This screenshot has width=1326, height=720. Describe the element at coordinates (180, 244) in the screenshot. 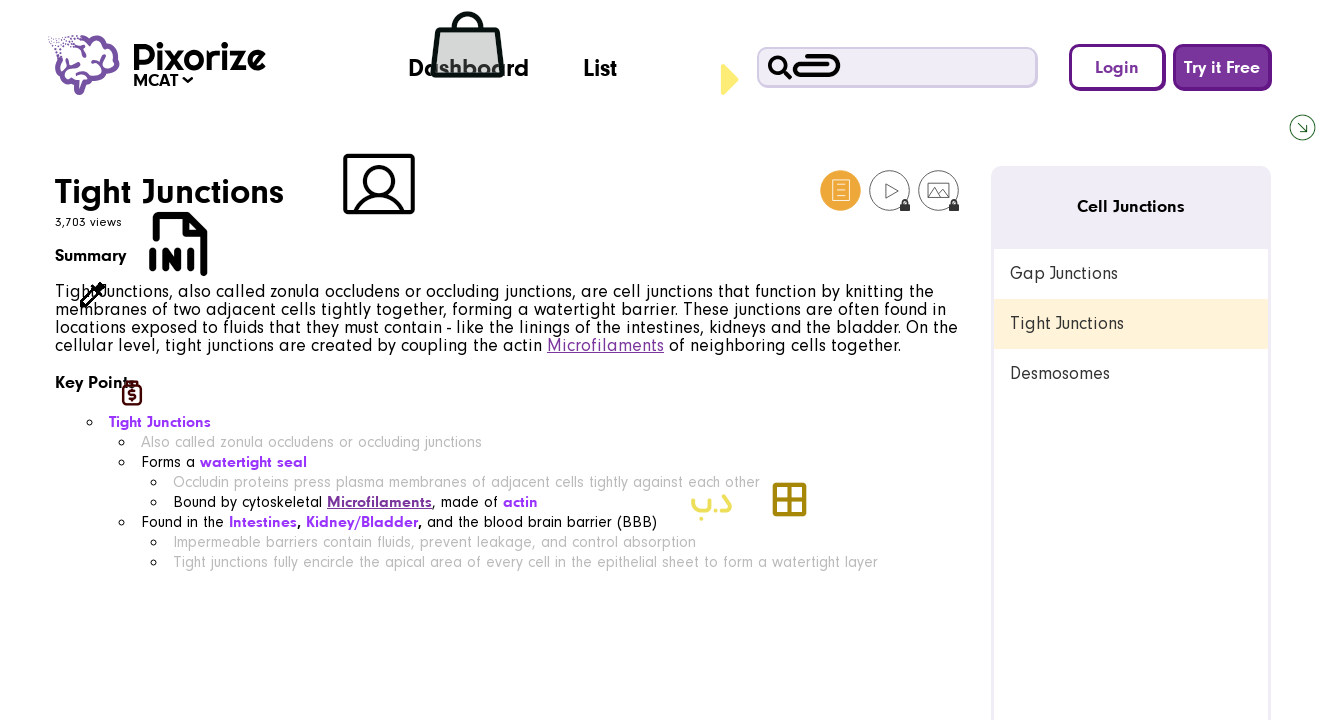

I see `open or view an INI configuration file` at that location.